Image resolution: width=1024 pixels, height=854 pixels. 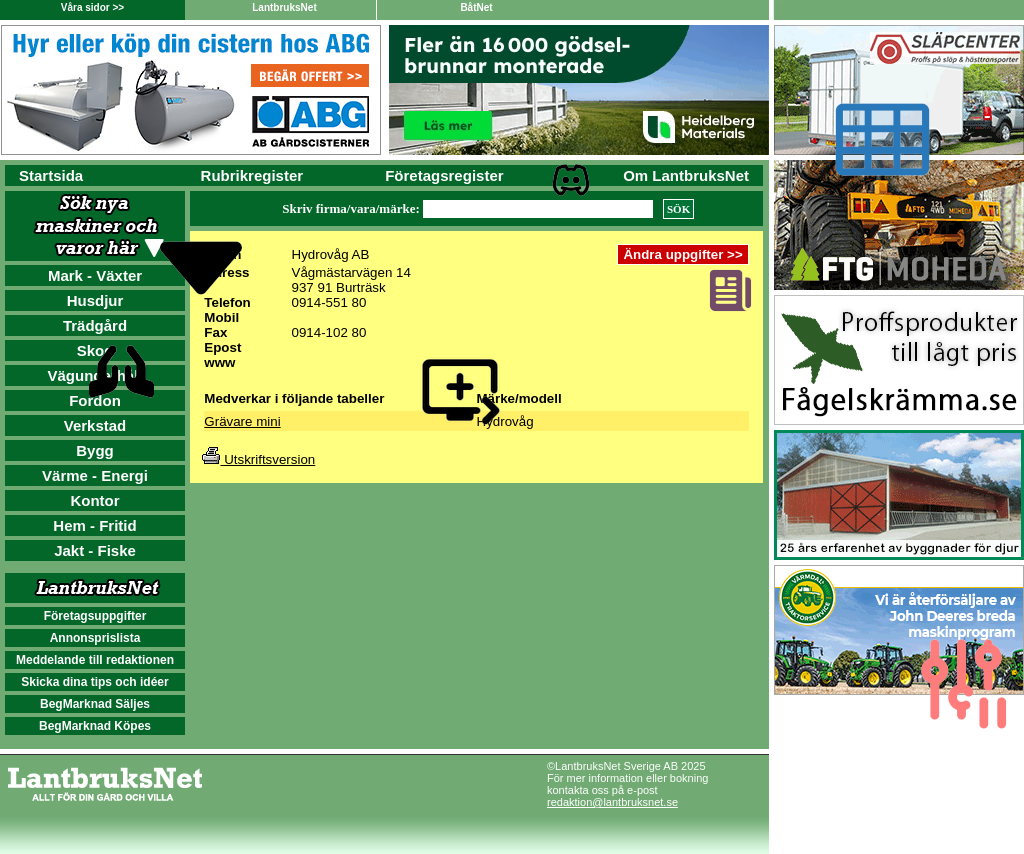 I want to click on add current item to play next in queue, so click(x=460, y=390).